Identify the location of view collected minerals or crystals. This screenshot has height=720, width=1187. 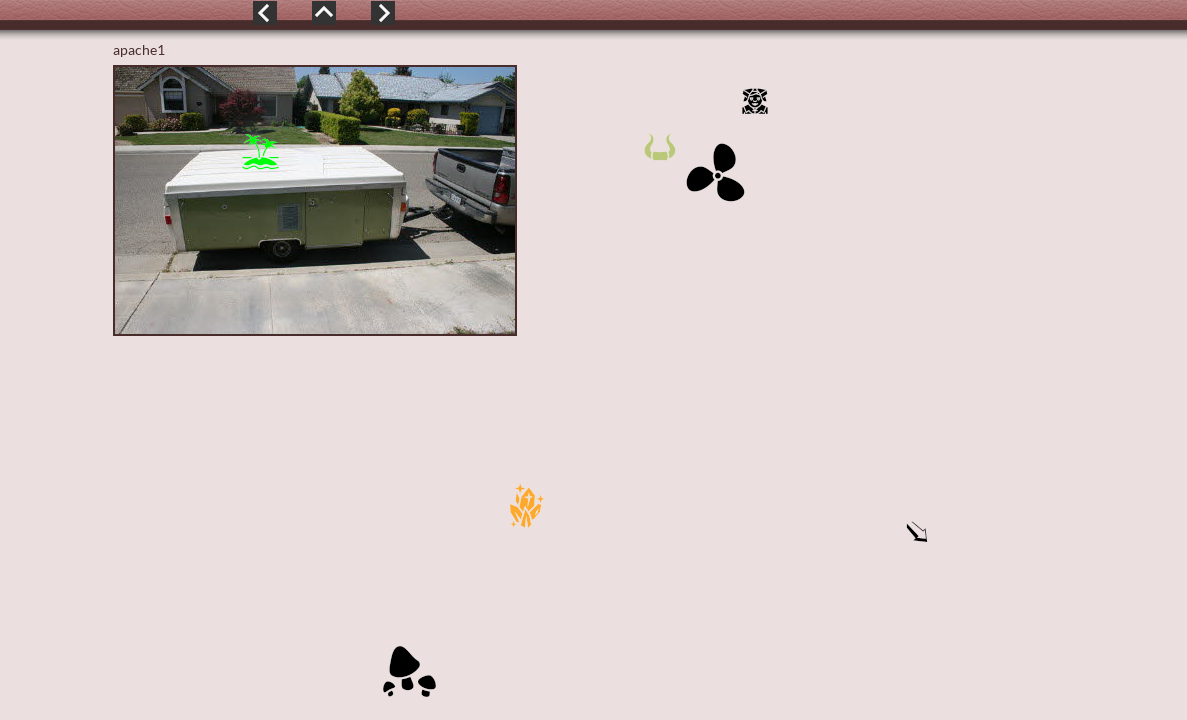
(527, 505).